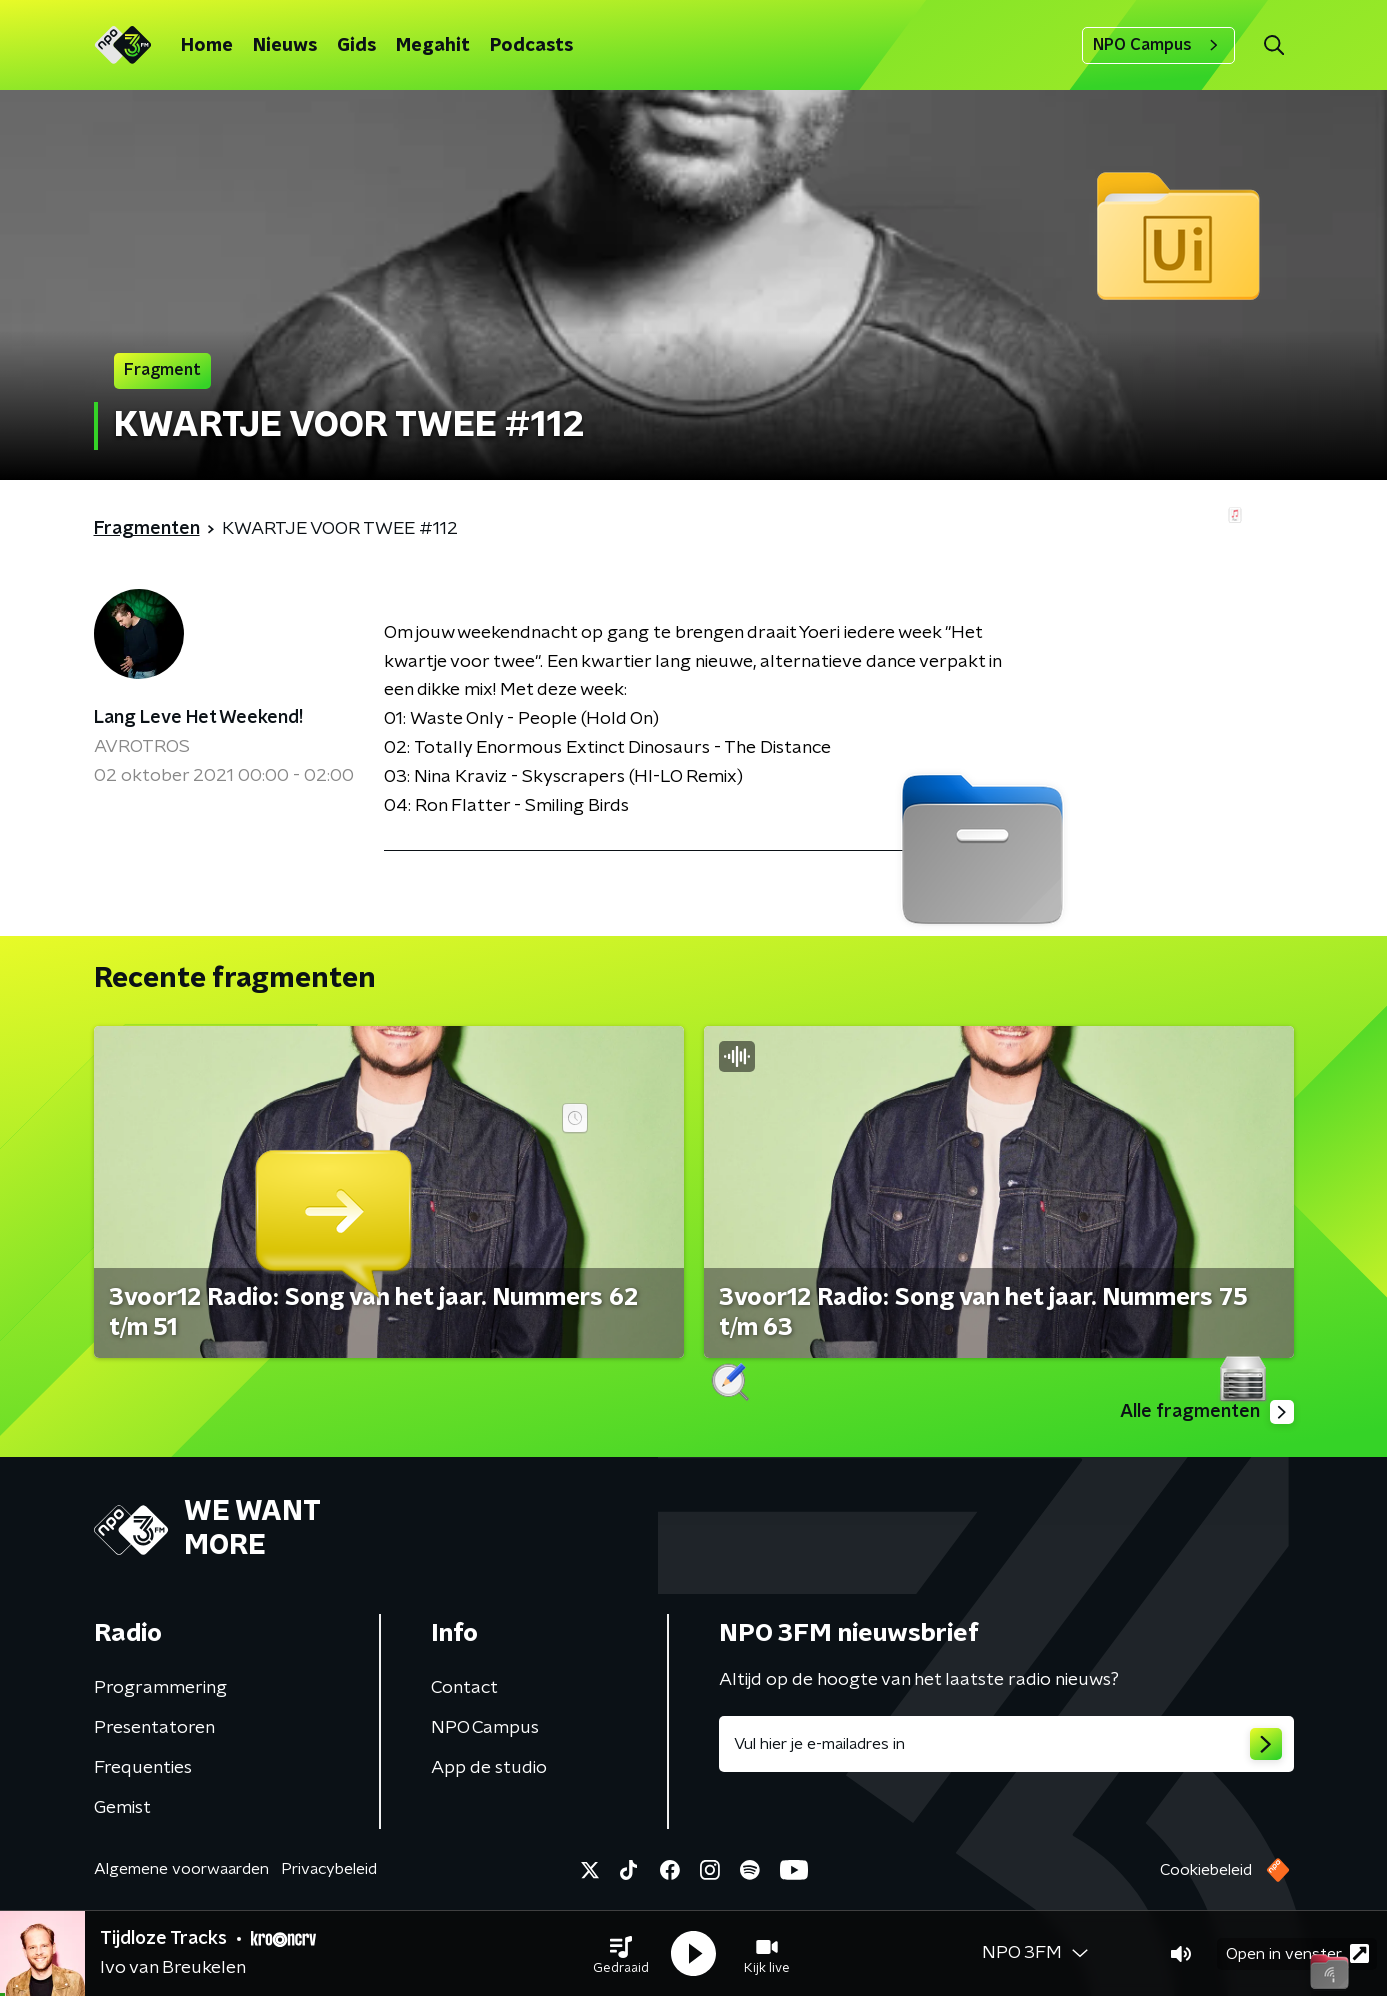 Image resolution: width=1387 pixels, height=1996 pixels. What do you see at coordinates (1329, 1971) in the screenshot?
I see `open insync cloud sync folder` at bounding box center [1329, 1971].